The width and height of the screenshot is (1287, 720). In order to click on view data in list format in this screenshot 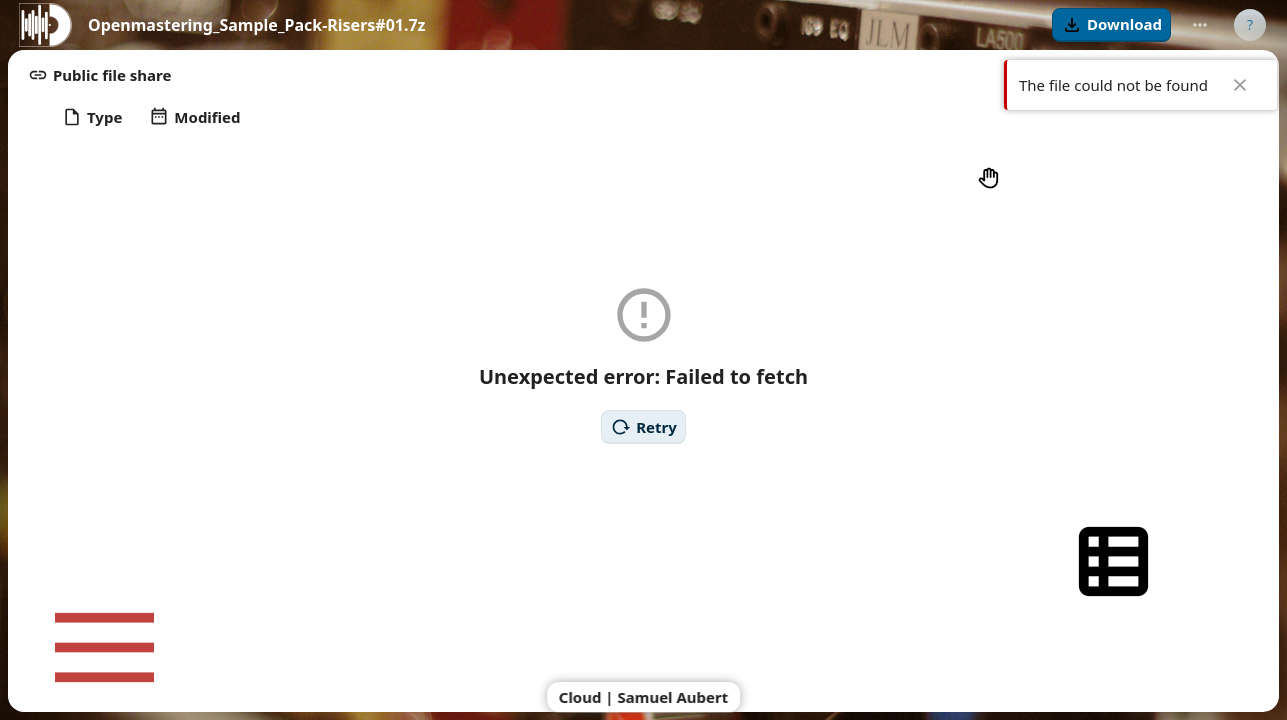, I will do `click(1113, 561)`.